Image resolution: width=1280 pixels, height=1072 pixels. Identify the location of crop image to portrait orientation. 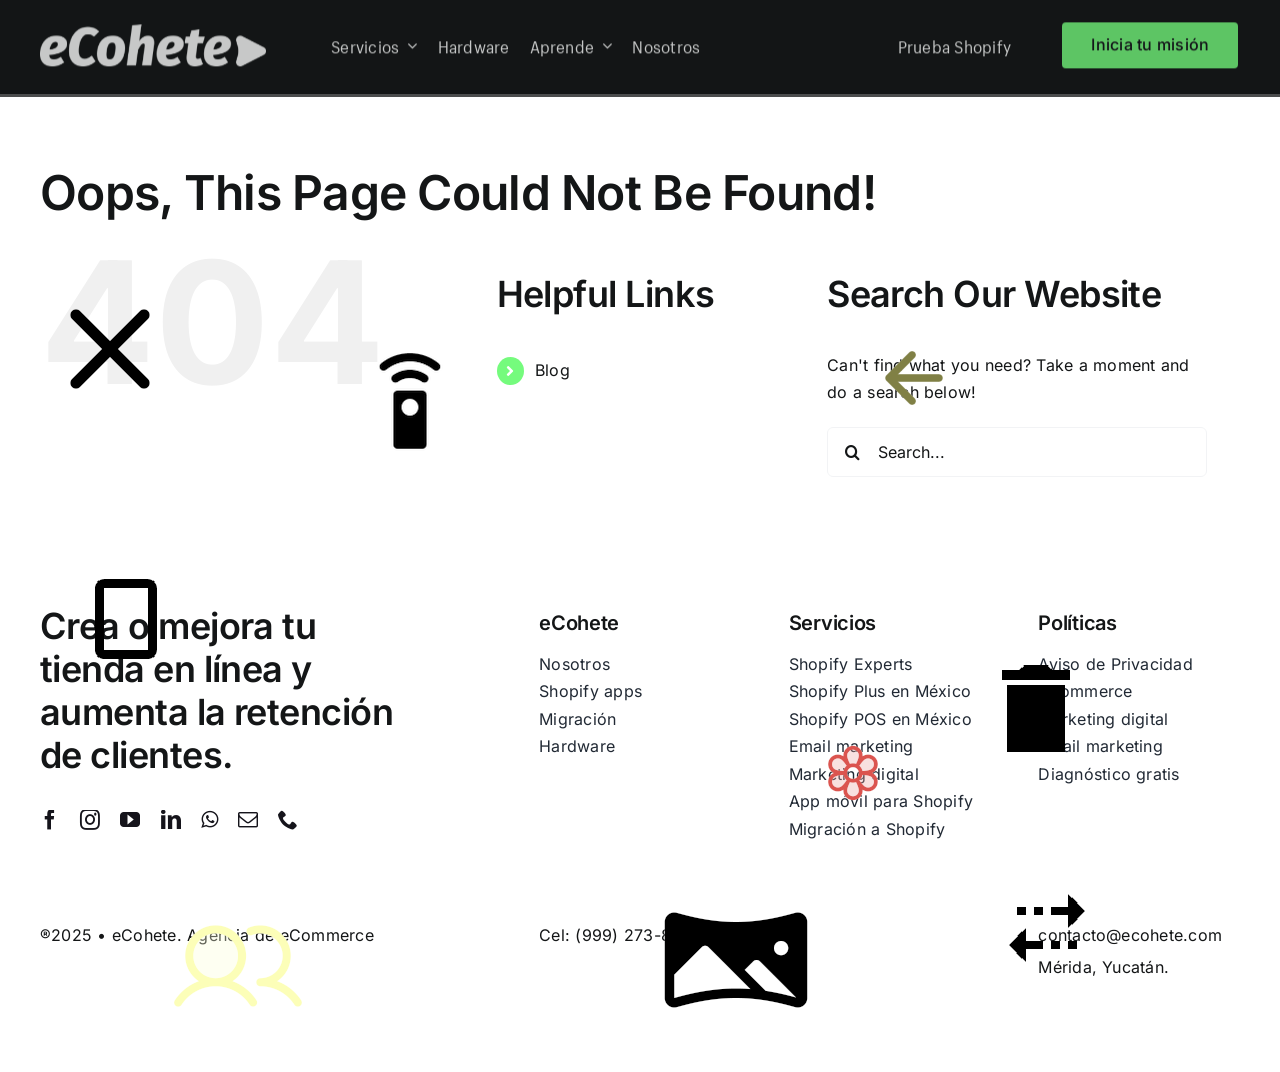
(126, 619).